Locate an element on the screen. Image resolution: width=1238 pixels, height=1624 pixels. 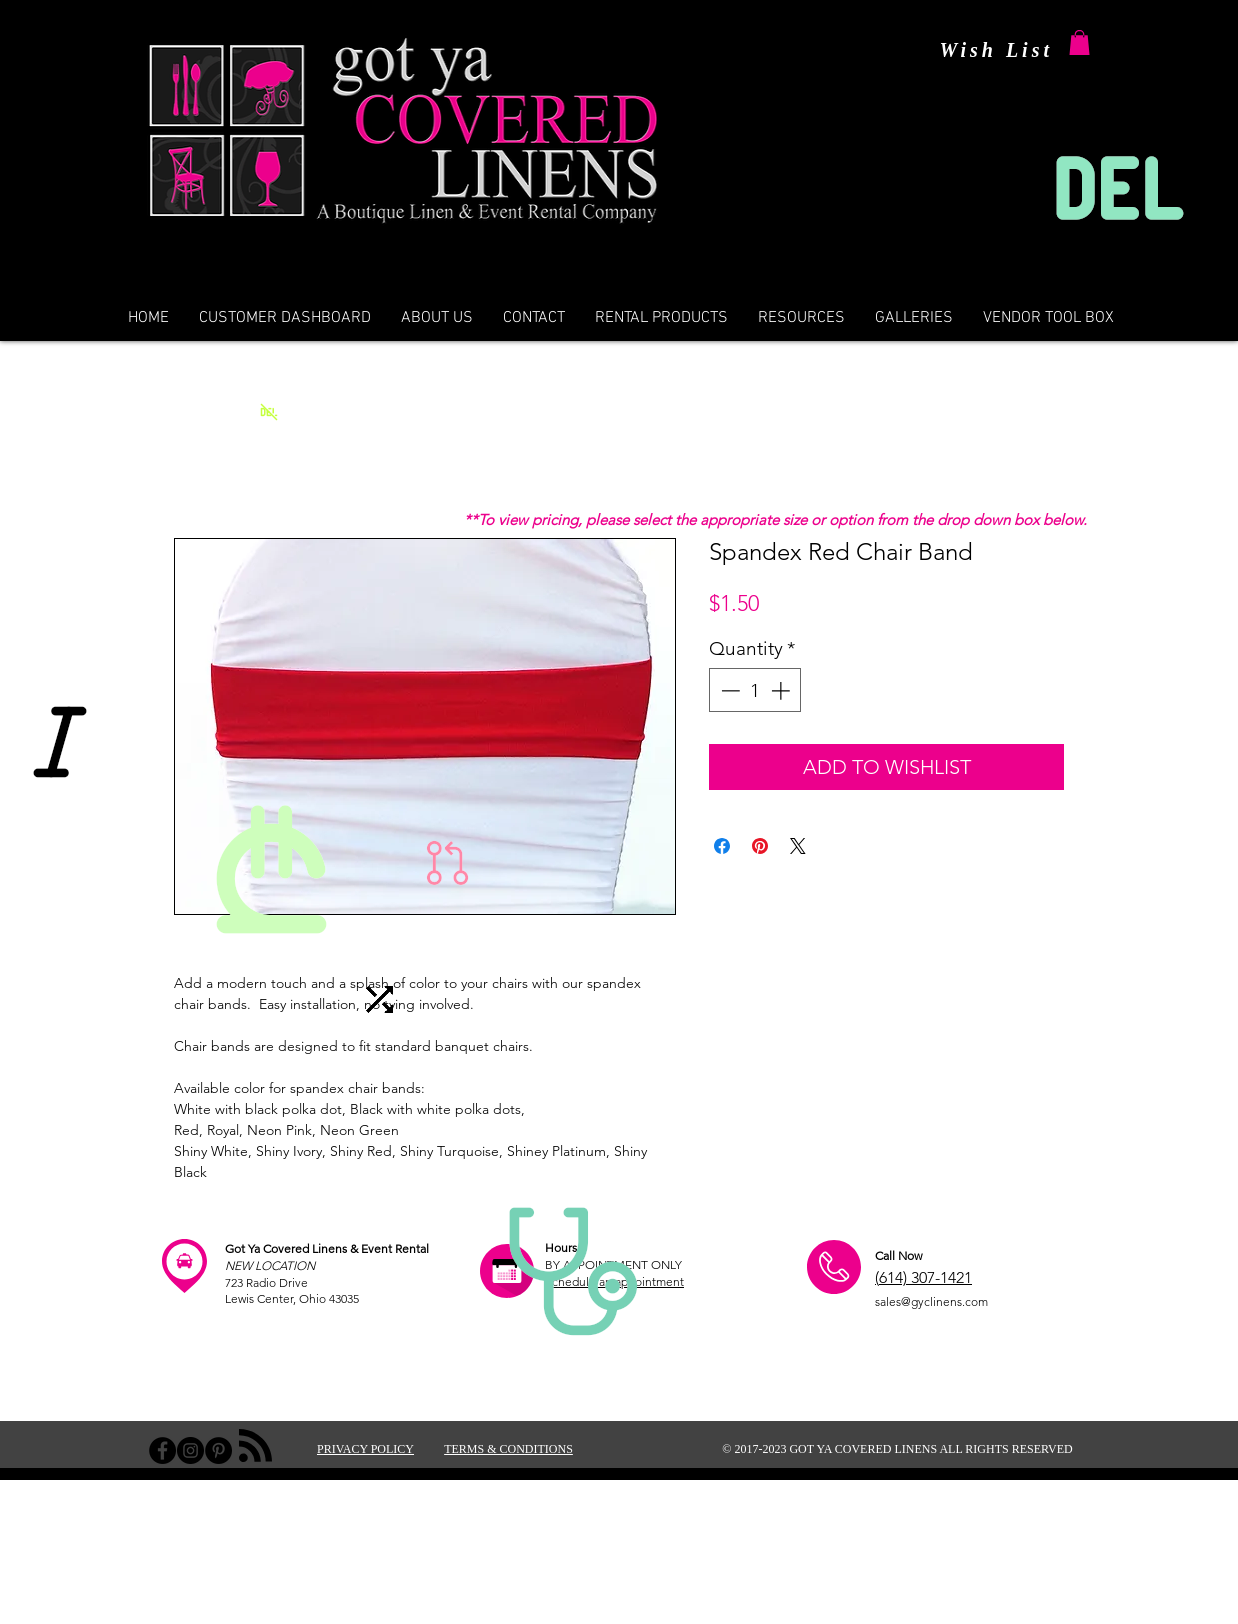
http delete request disabled or unavailable is located at coordinates (269, 412).